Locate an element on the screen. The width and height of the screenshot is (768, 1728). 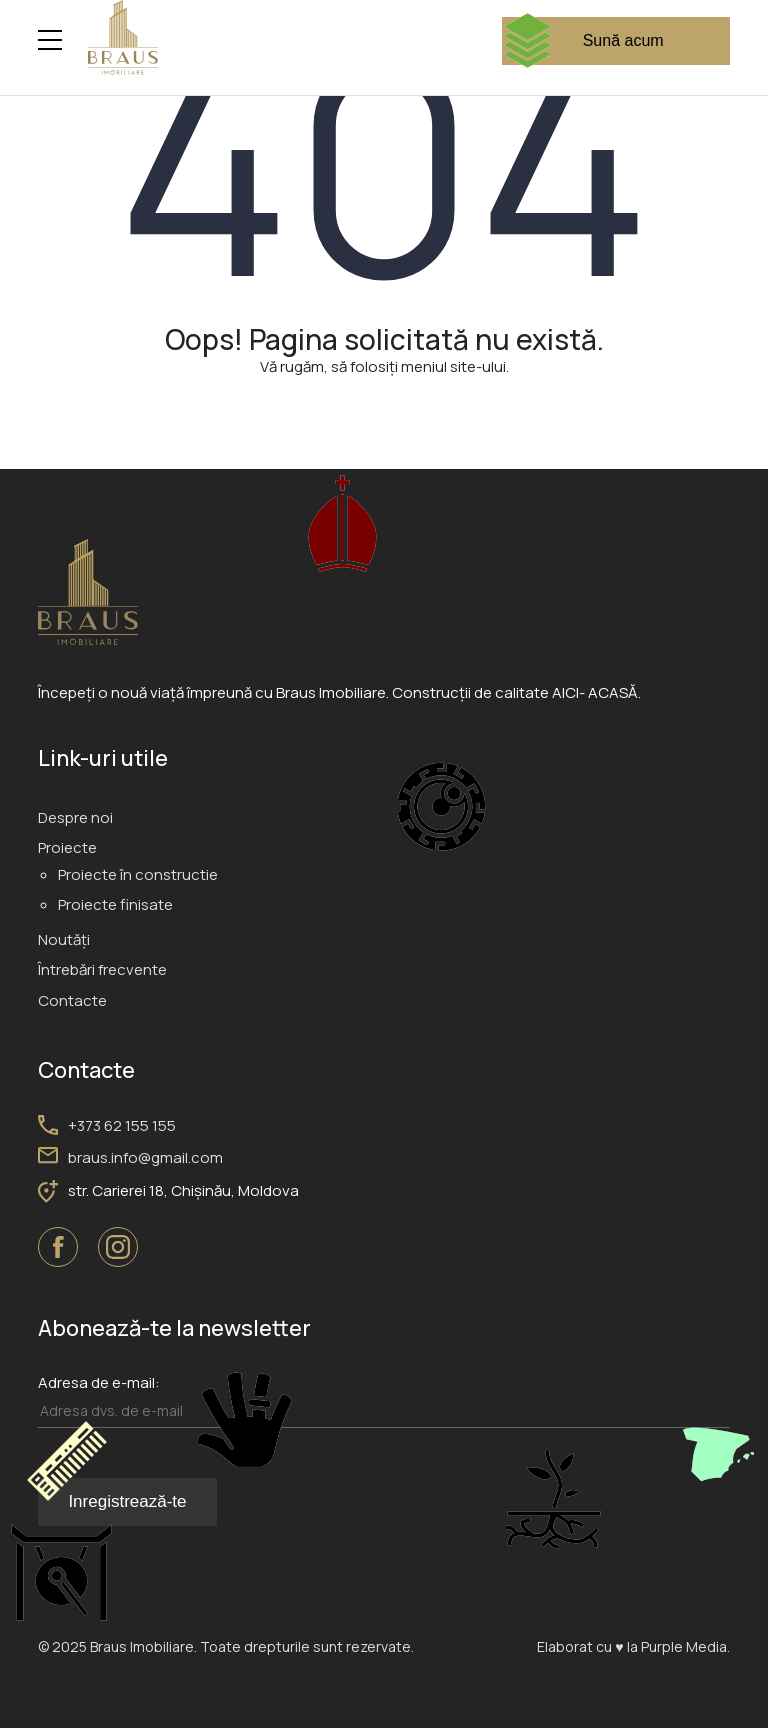
access eye maze puzzle or minigame is located at coordinates (441, 806).